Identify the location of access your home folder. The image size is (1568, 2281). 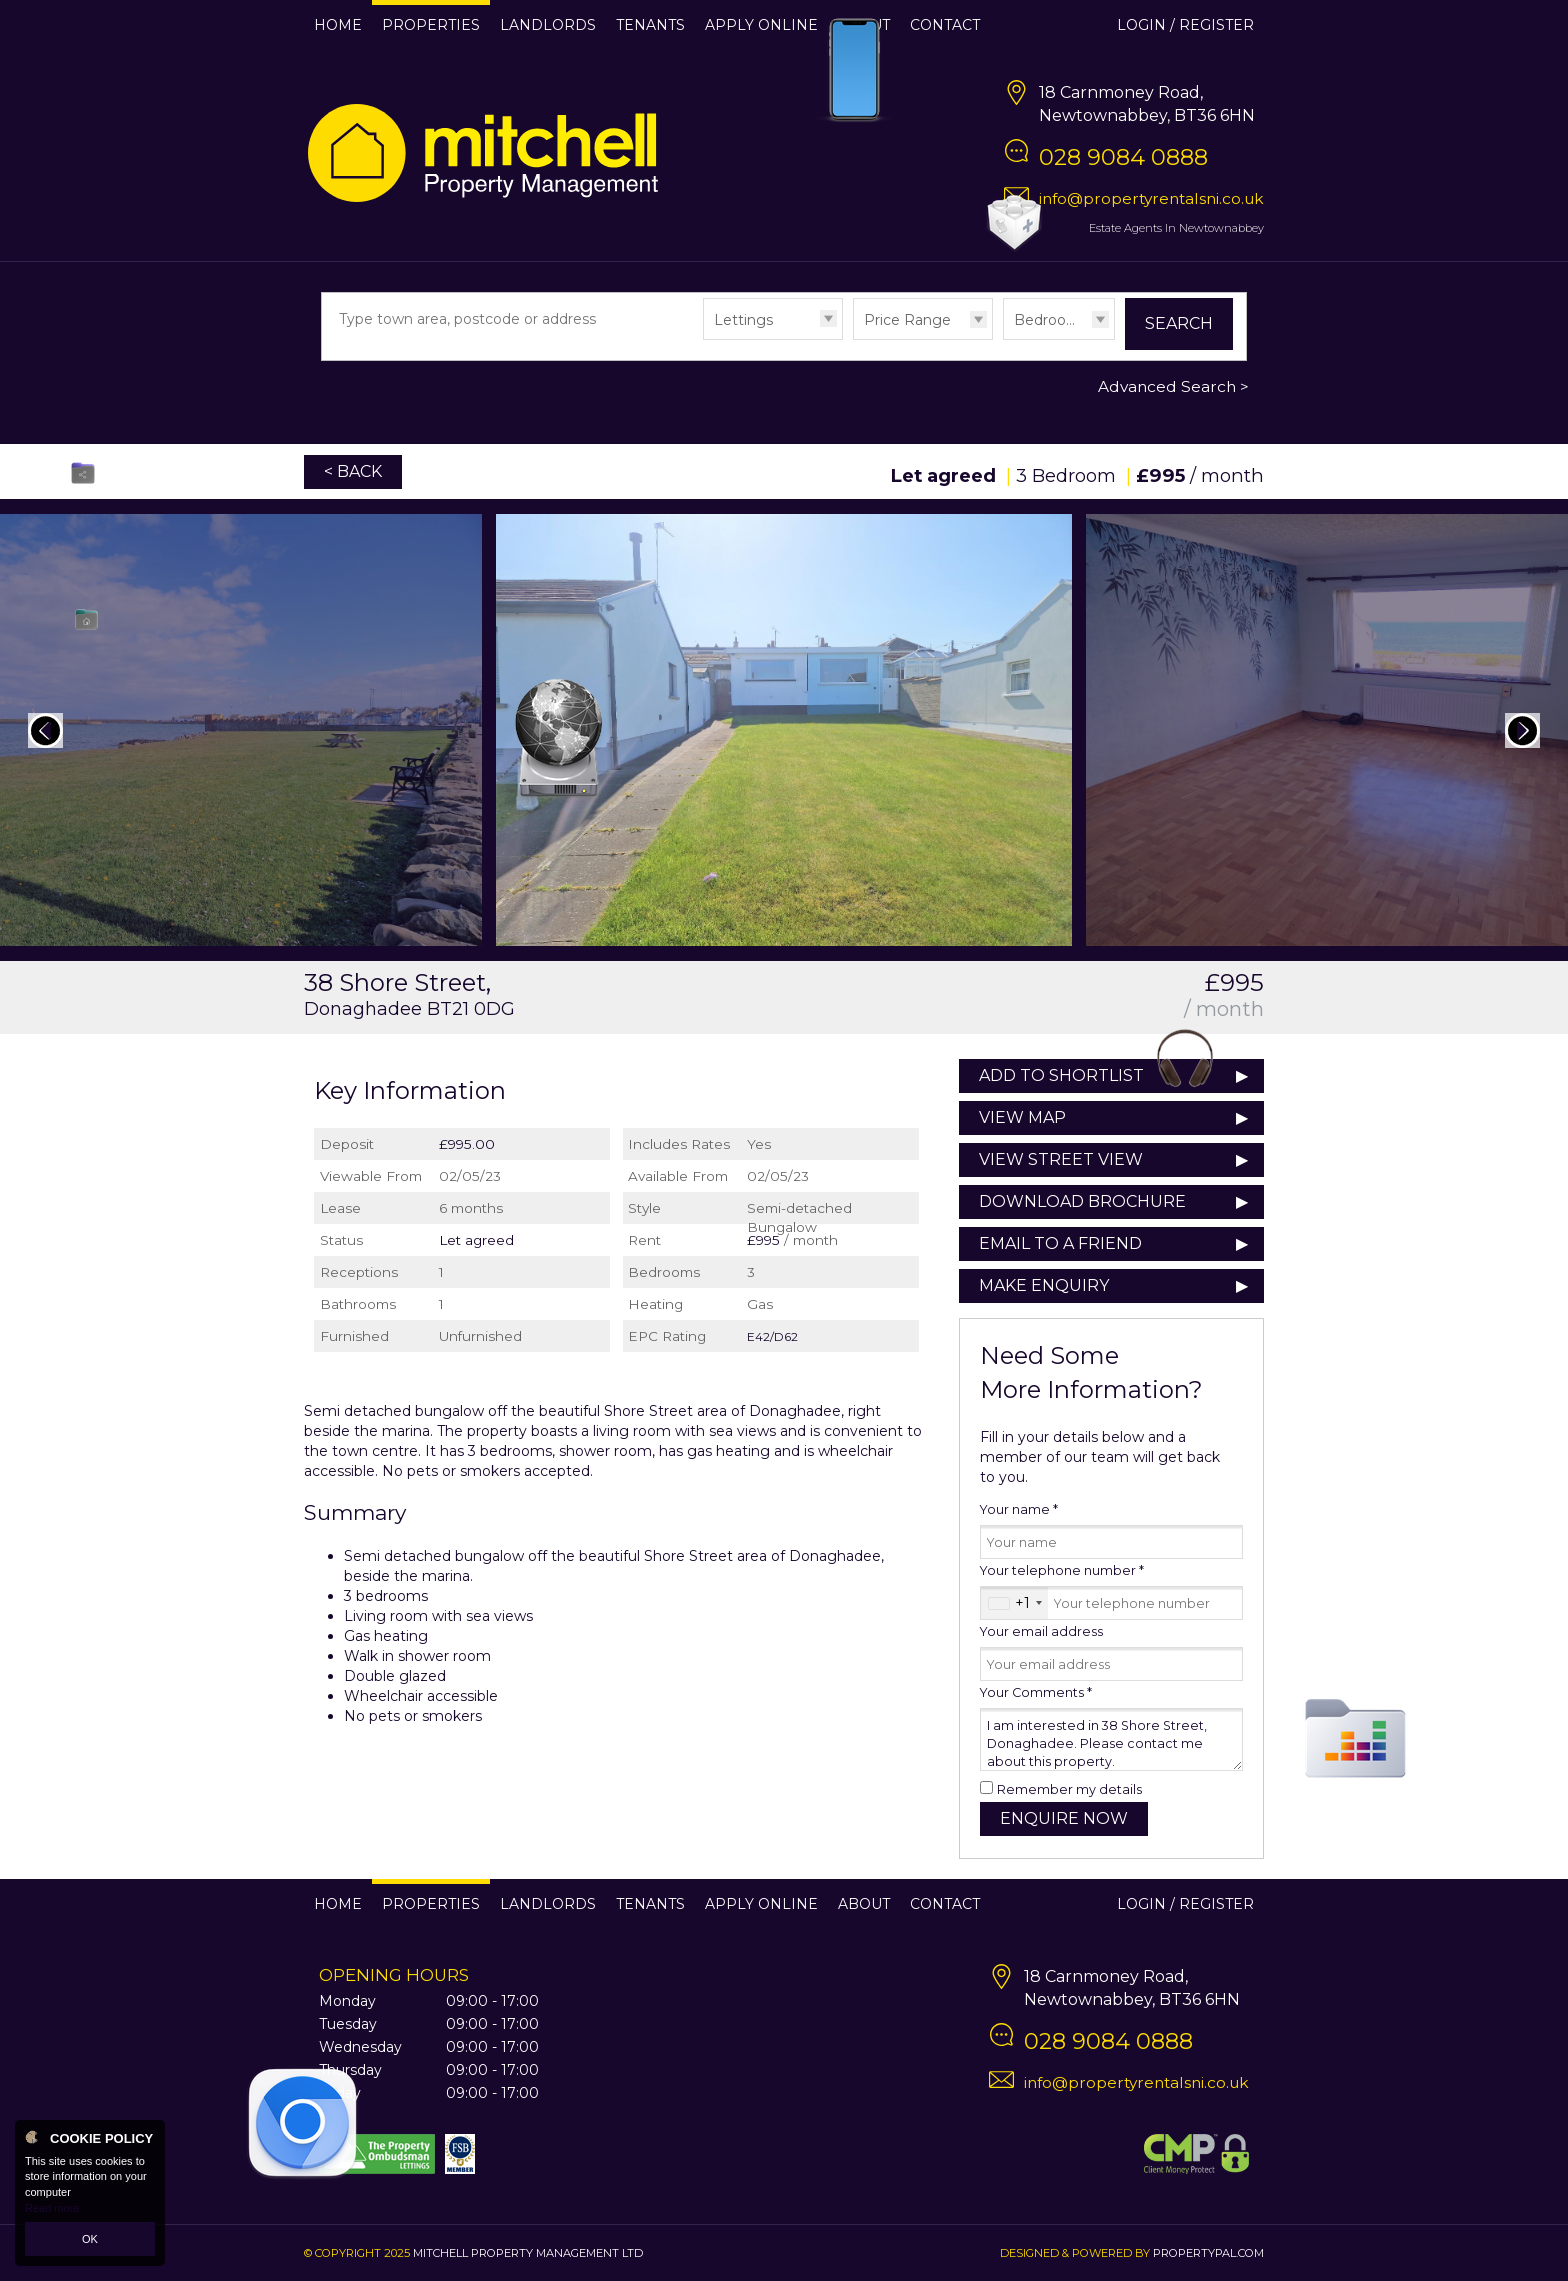
(86, 619).